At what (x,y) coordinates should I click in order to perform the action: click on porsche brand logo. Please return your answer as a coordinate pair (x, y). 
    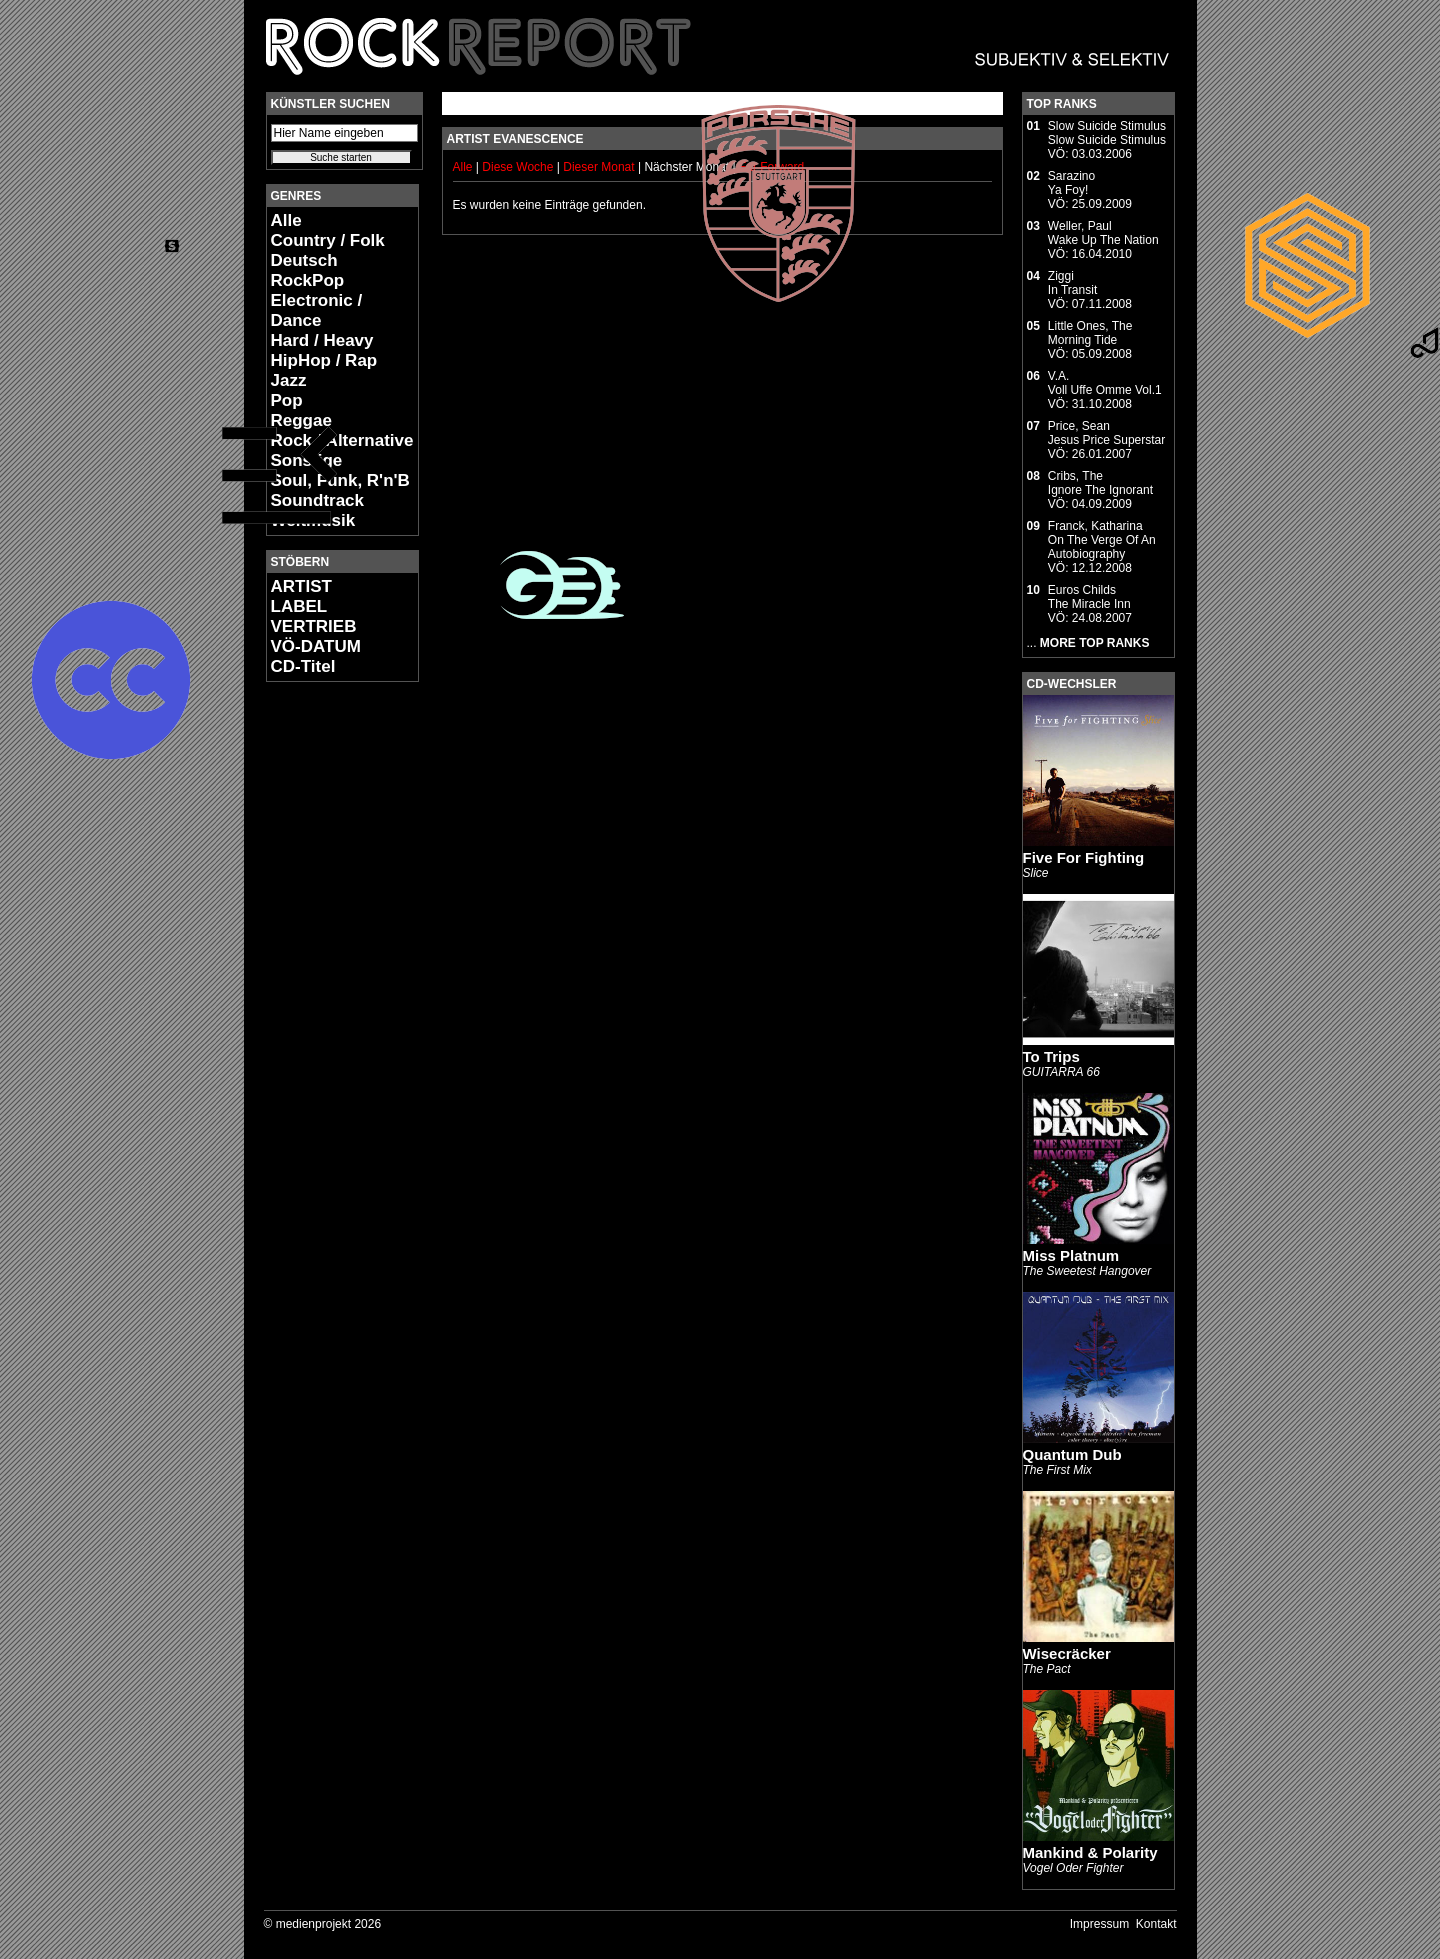
    Looking at the image, I should click on (778, 203).